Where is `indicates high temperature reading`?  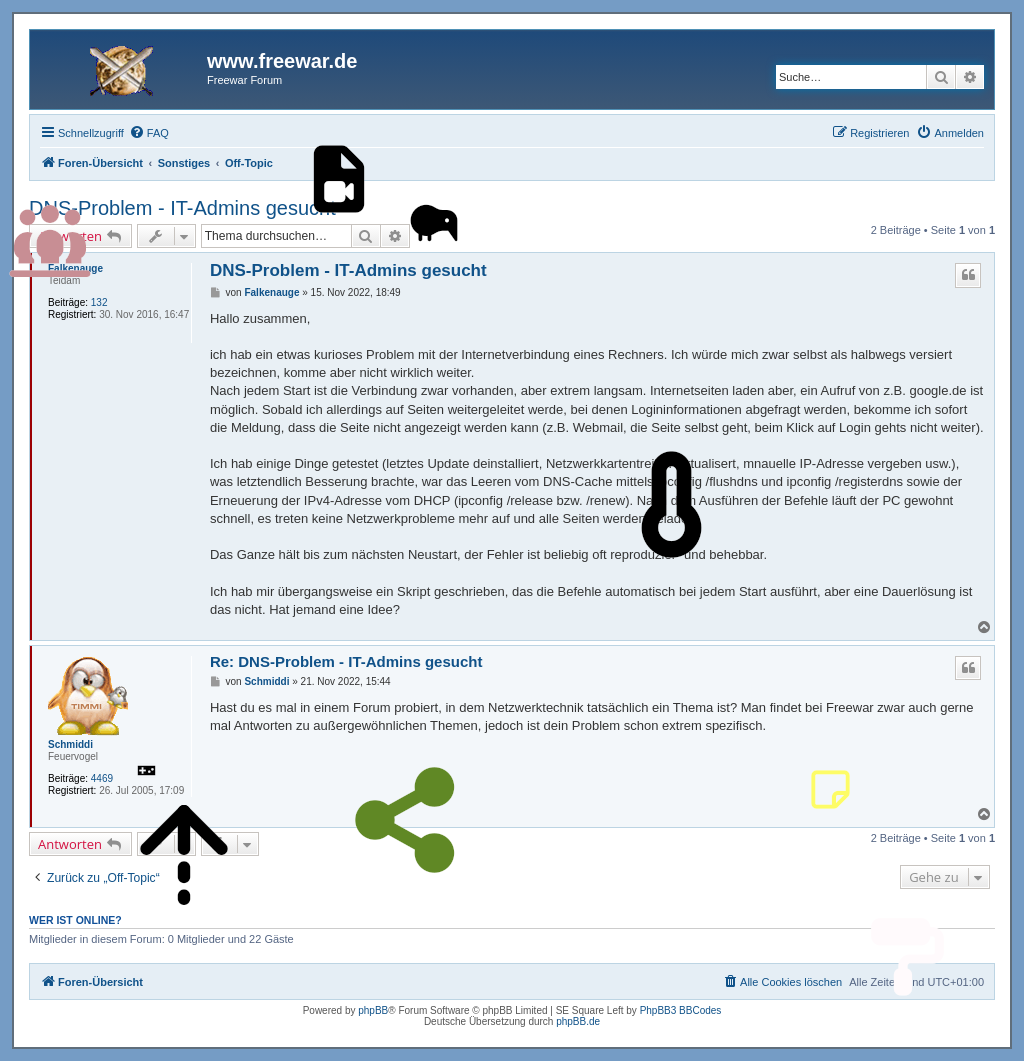 indicates high temperature reading is located at coordinates (671, 504).